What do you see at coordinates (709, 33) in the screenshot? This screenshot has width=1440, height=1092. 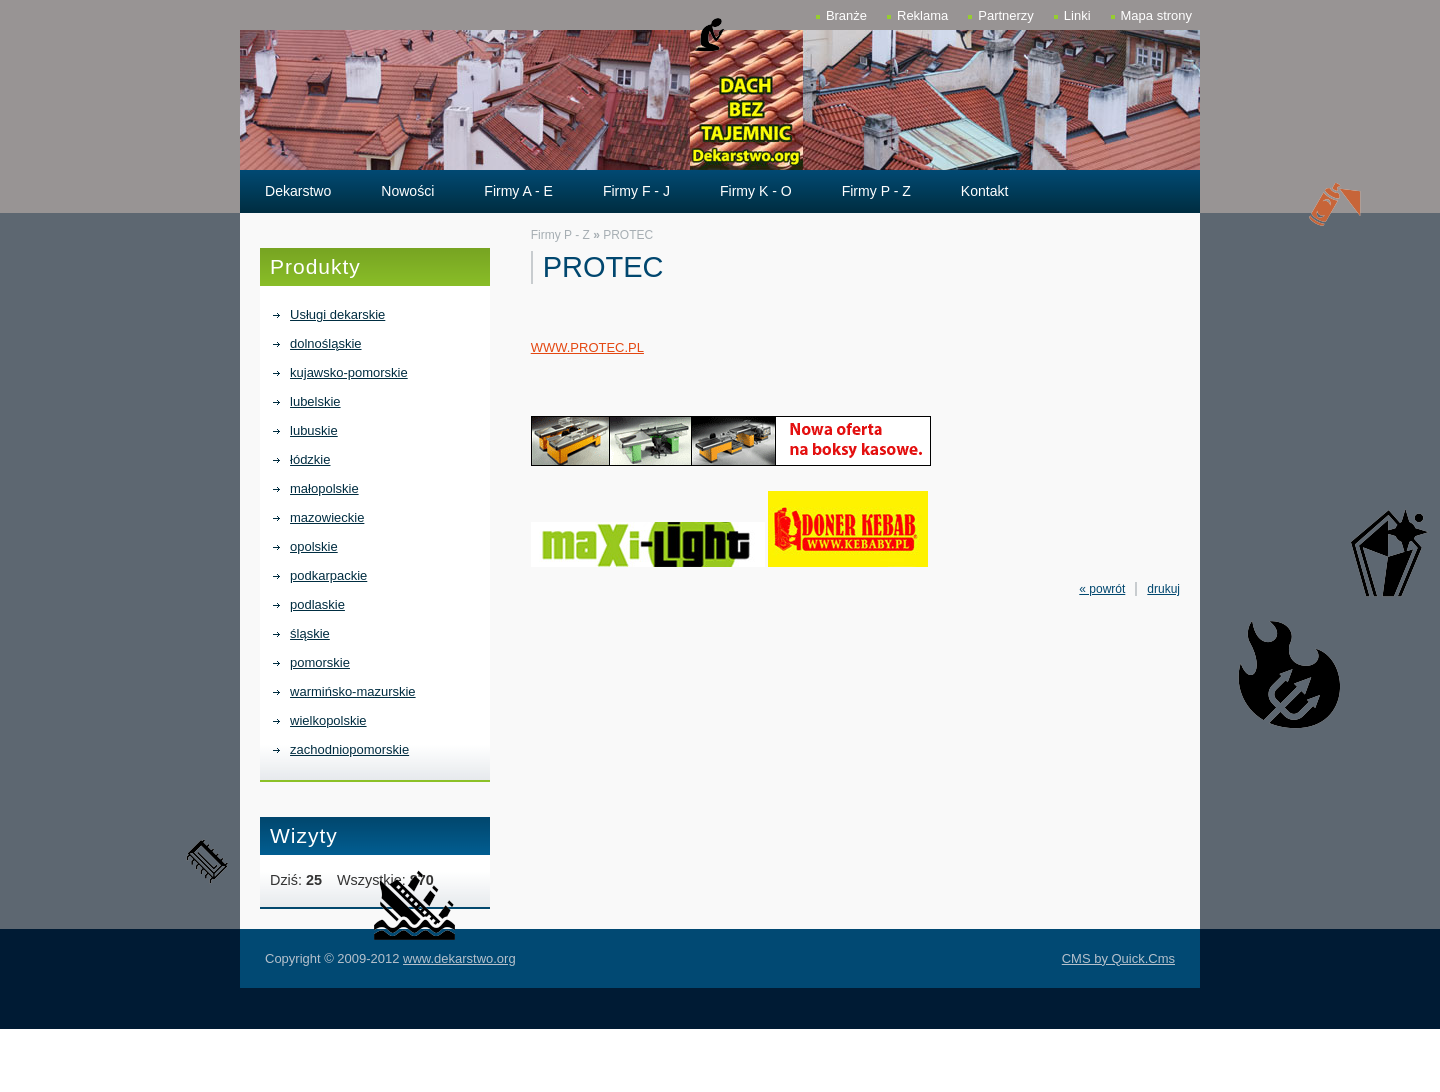 I see `indicates a prayer or meditation area` at bounding box center [709, 33].